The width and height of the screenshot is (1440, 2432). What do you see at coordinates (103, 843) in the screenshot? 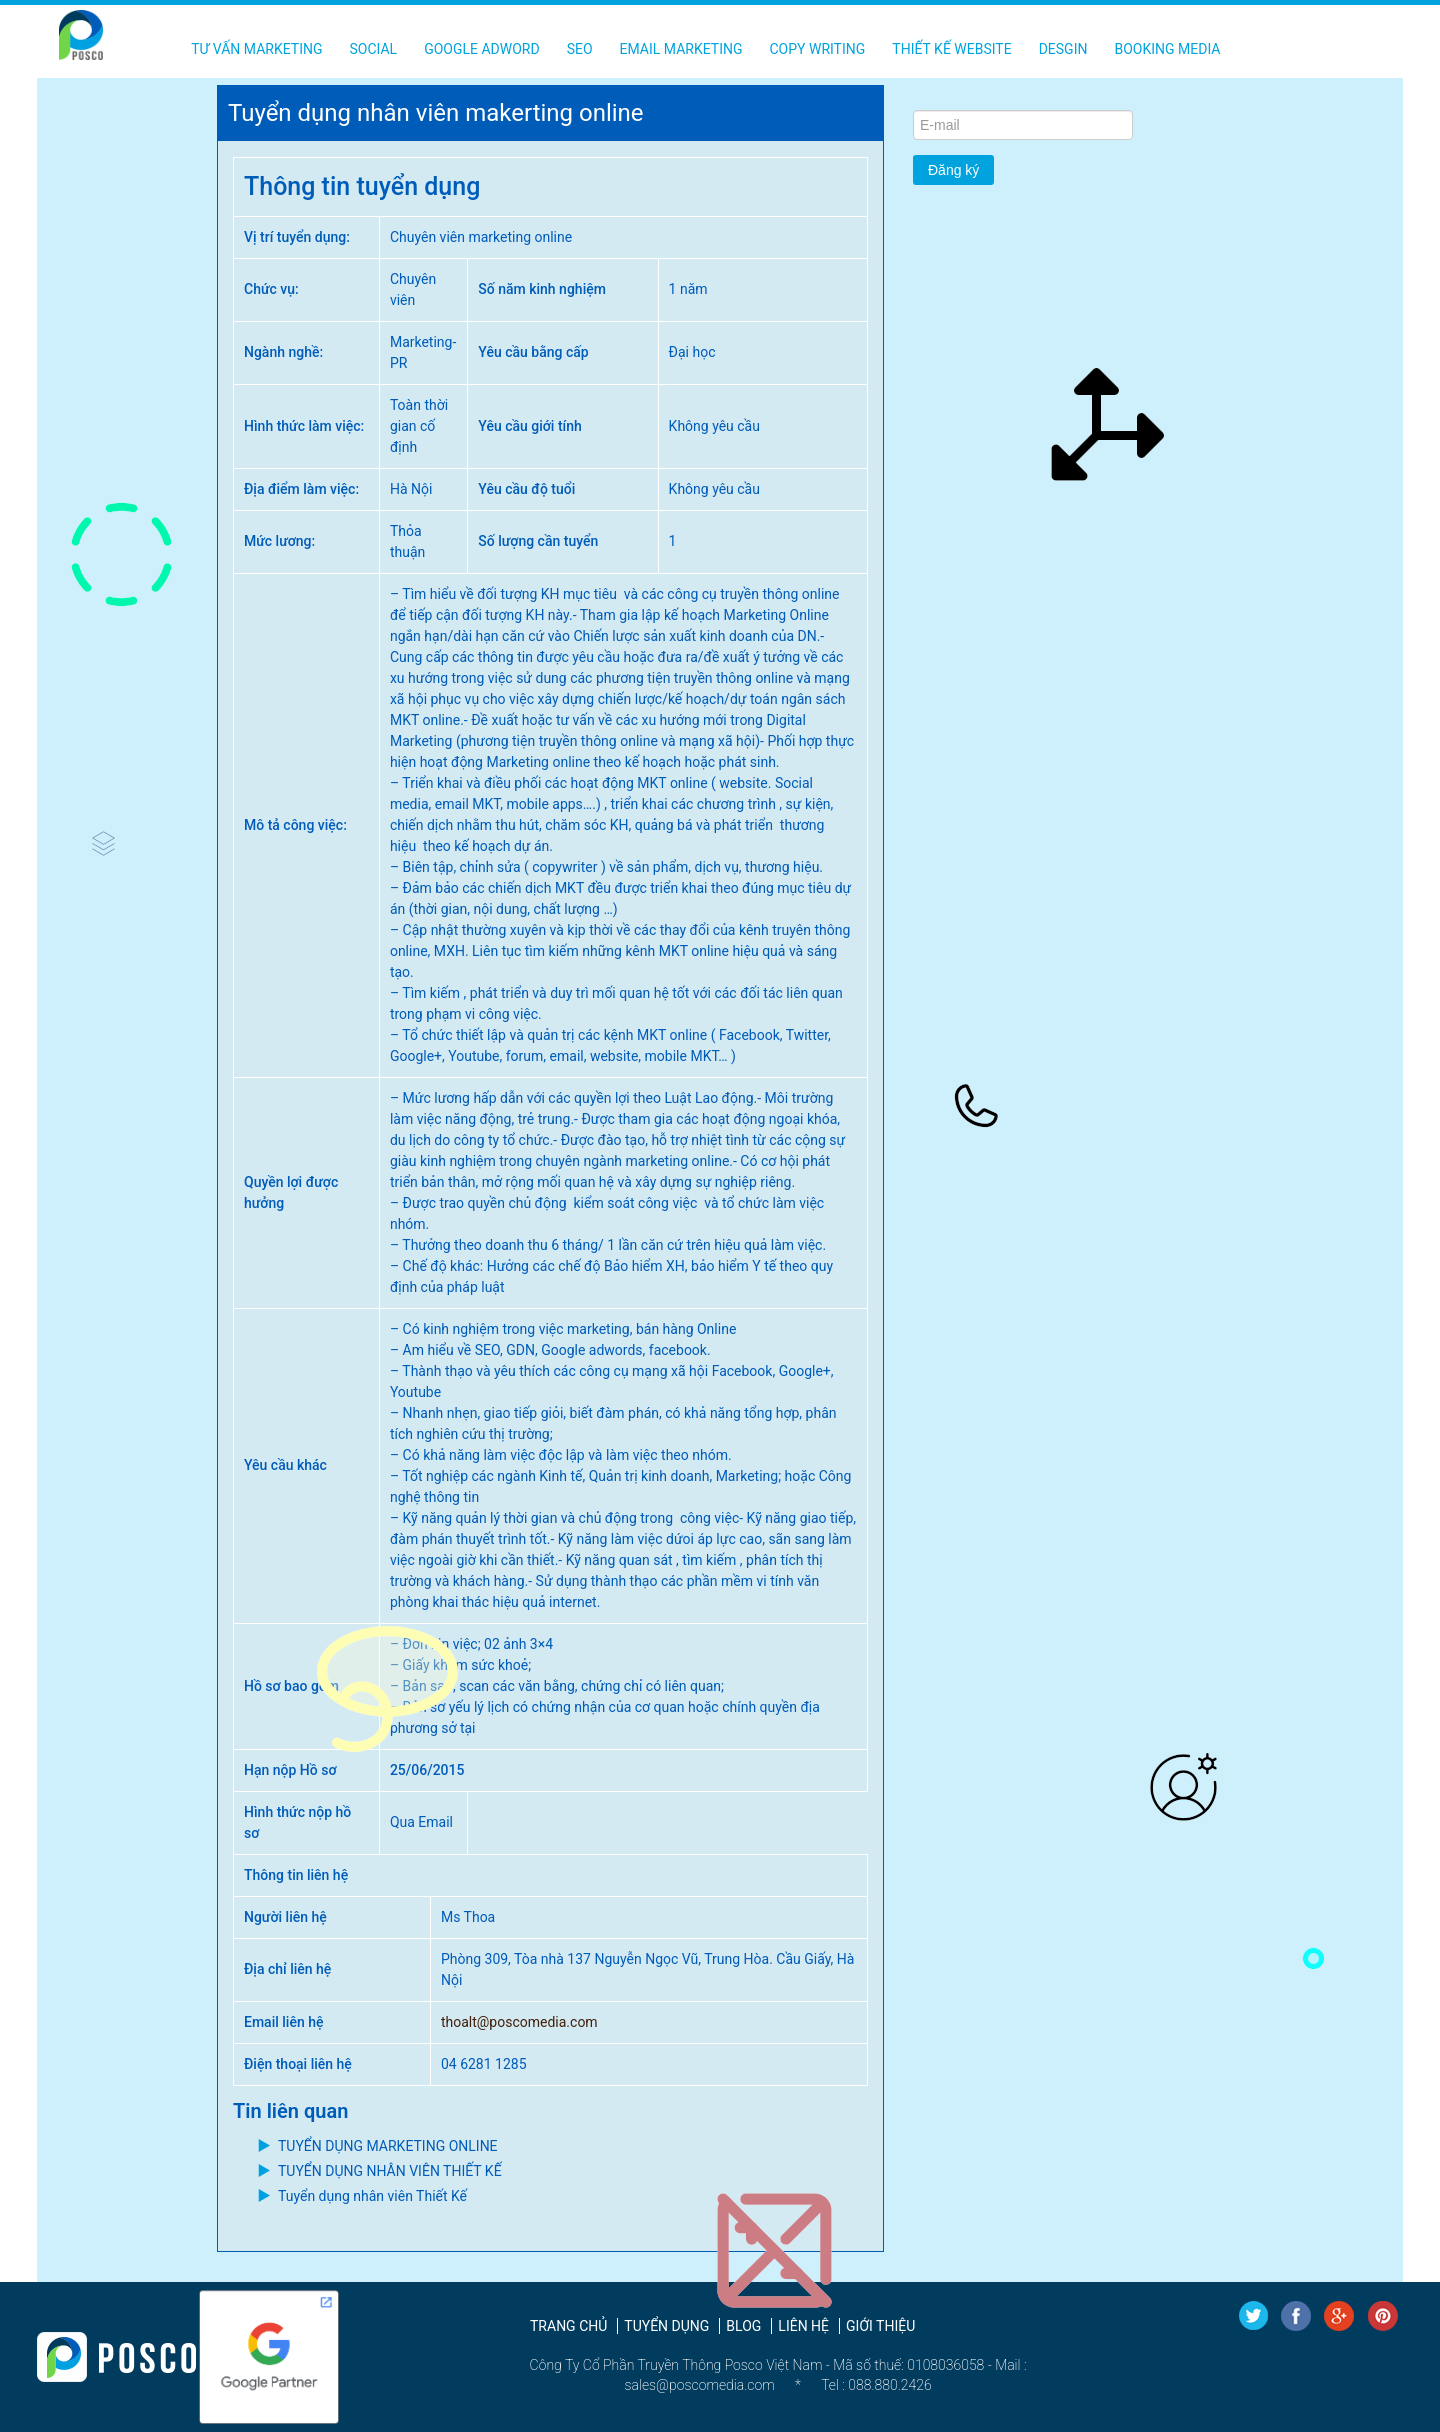
I see `view layers or stacked content` at bounding box center [103, 843].